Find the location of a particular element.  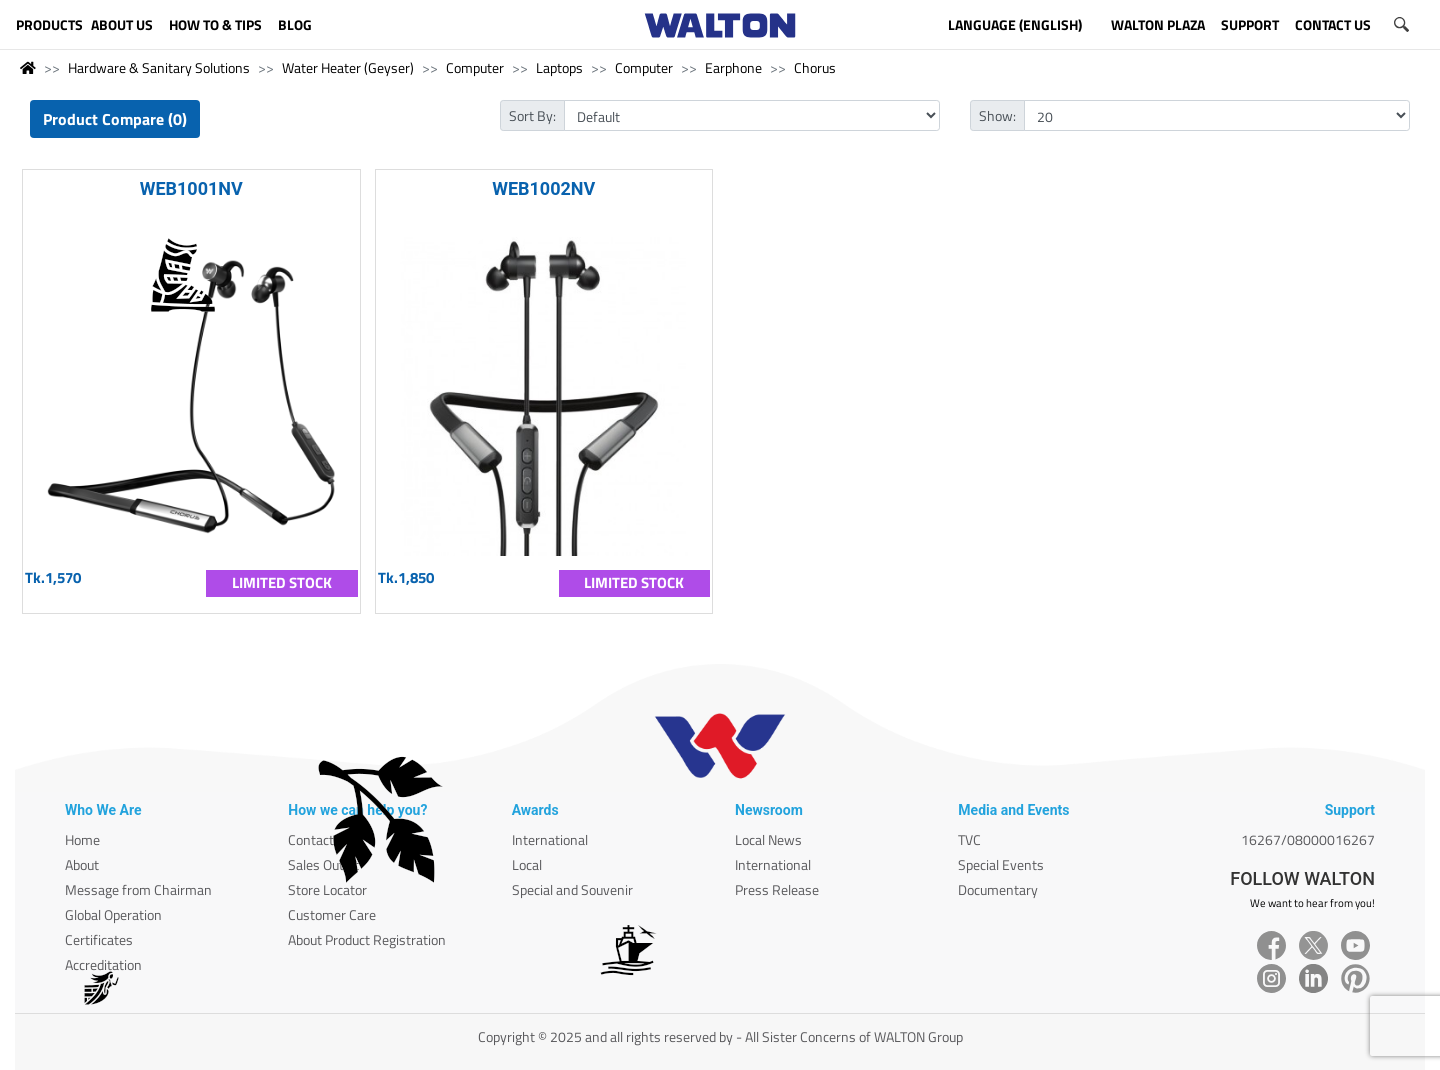

browse ski equipment or gear is located at coordinates (183, 275).